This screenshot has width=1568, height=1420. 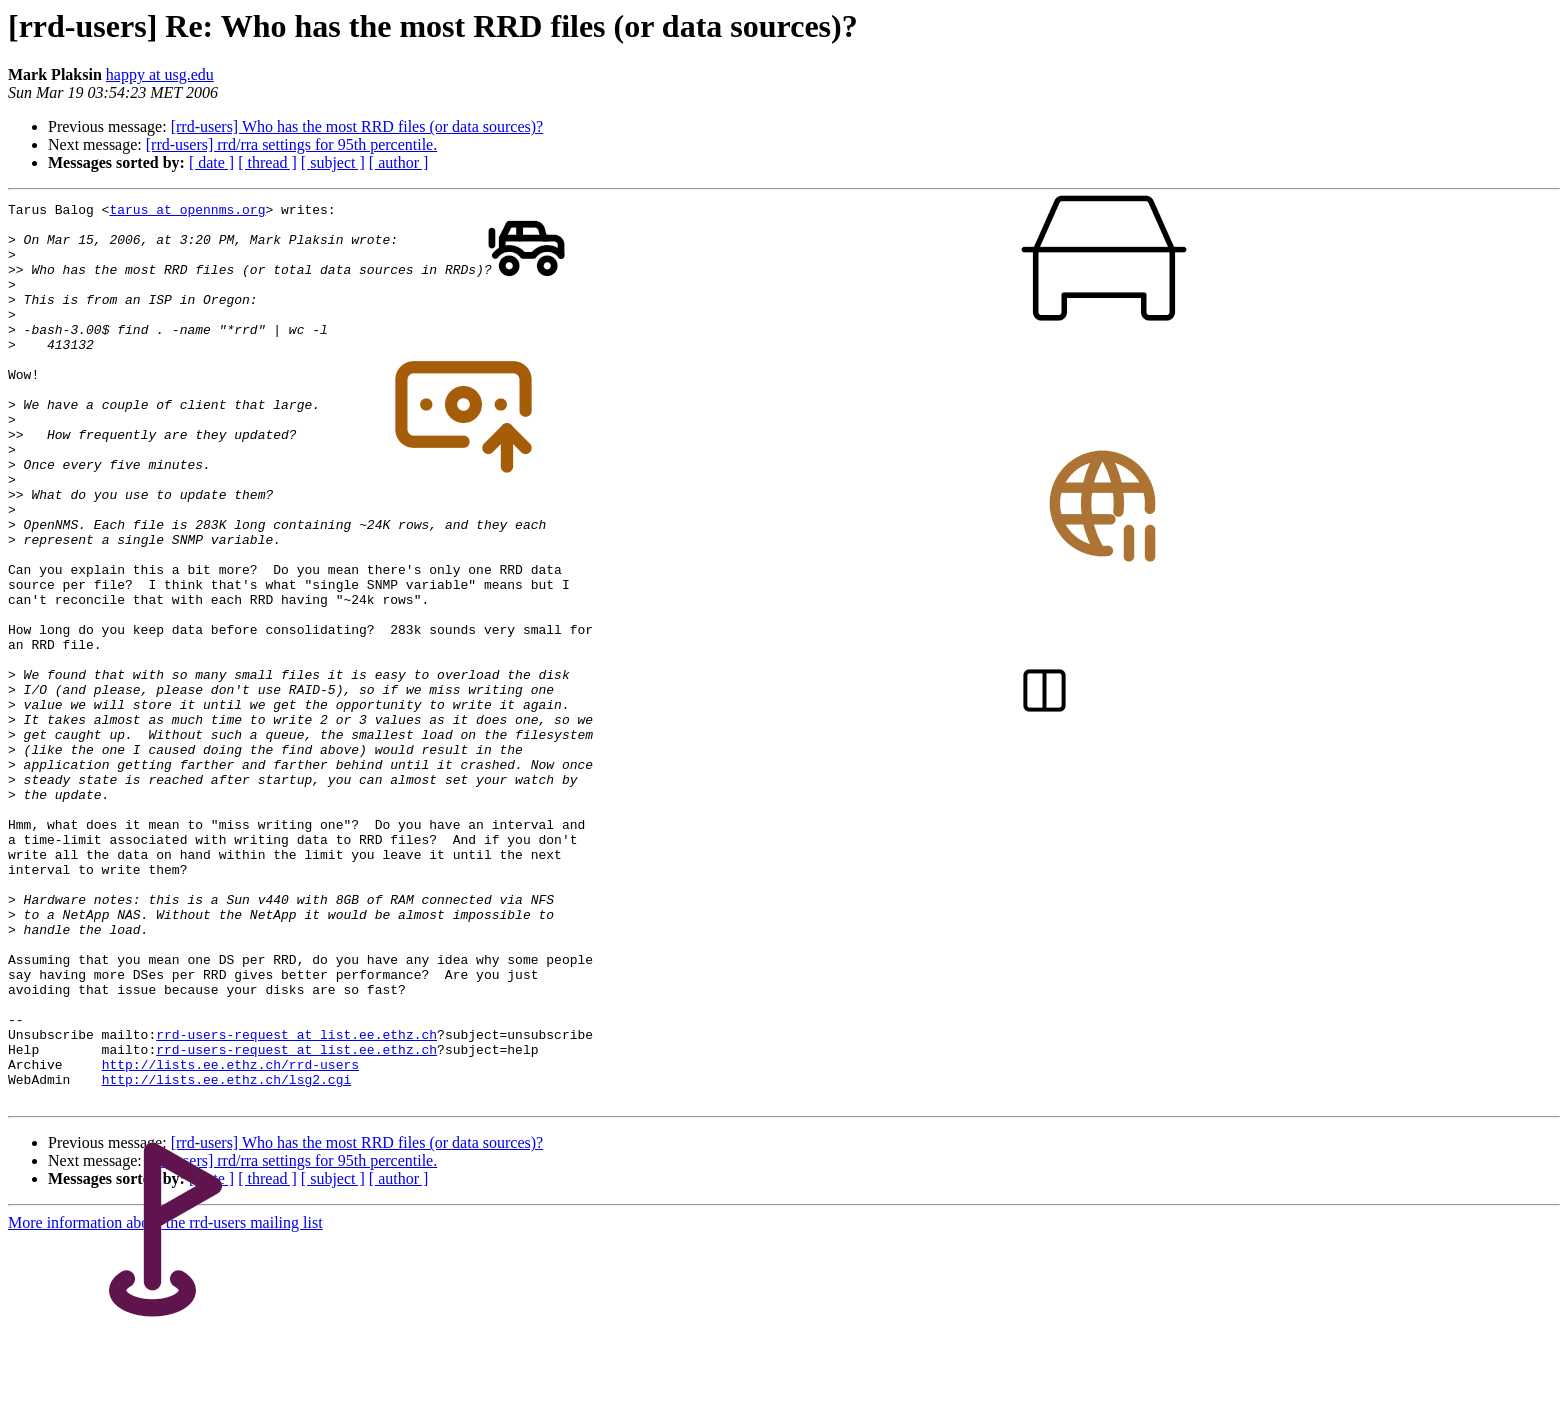 I want to click on send money or make a payment, so click(x=463, y=404).